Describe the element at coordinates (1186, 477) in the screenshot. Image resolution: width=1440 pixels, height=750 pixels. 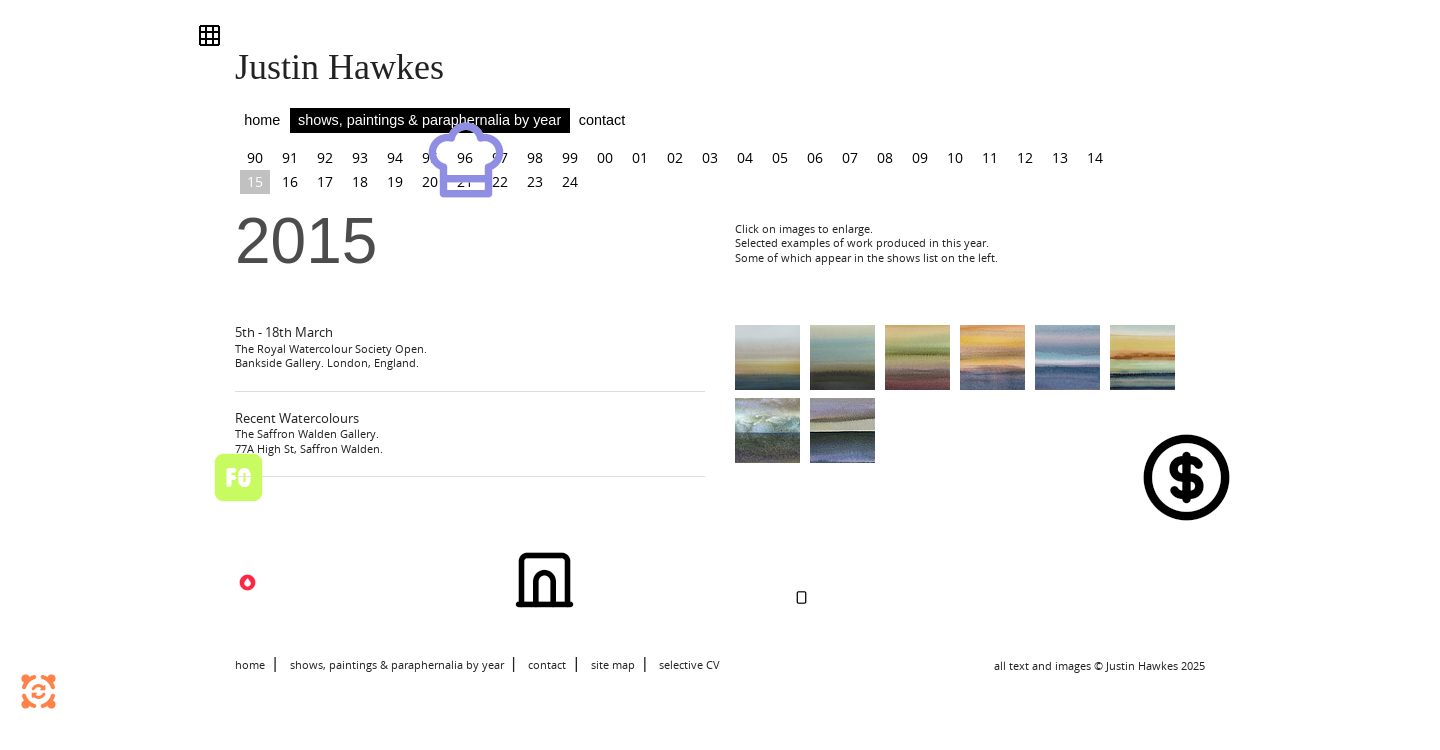
I see `view your account balance` at that location.